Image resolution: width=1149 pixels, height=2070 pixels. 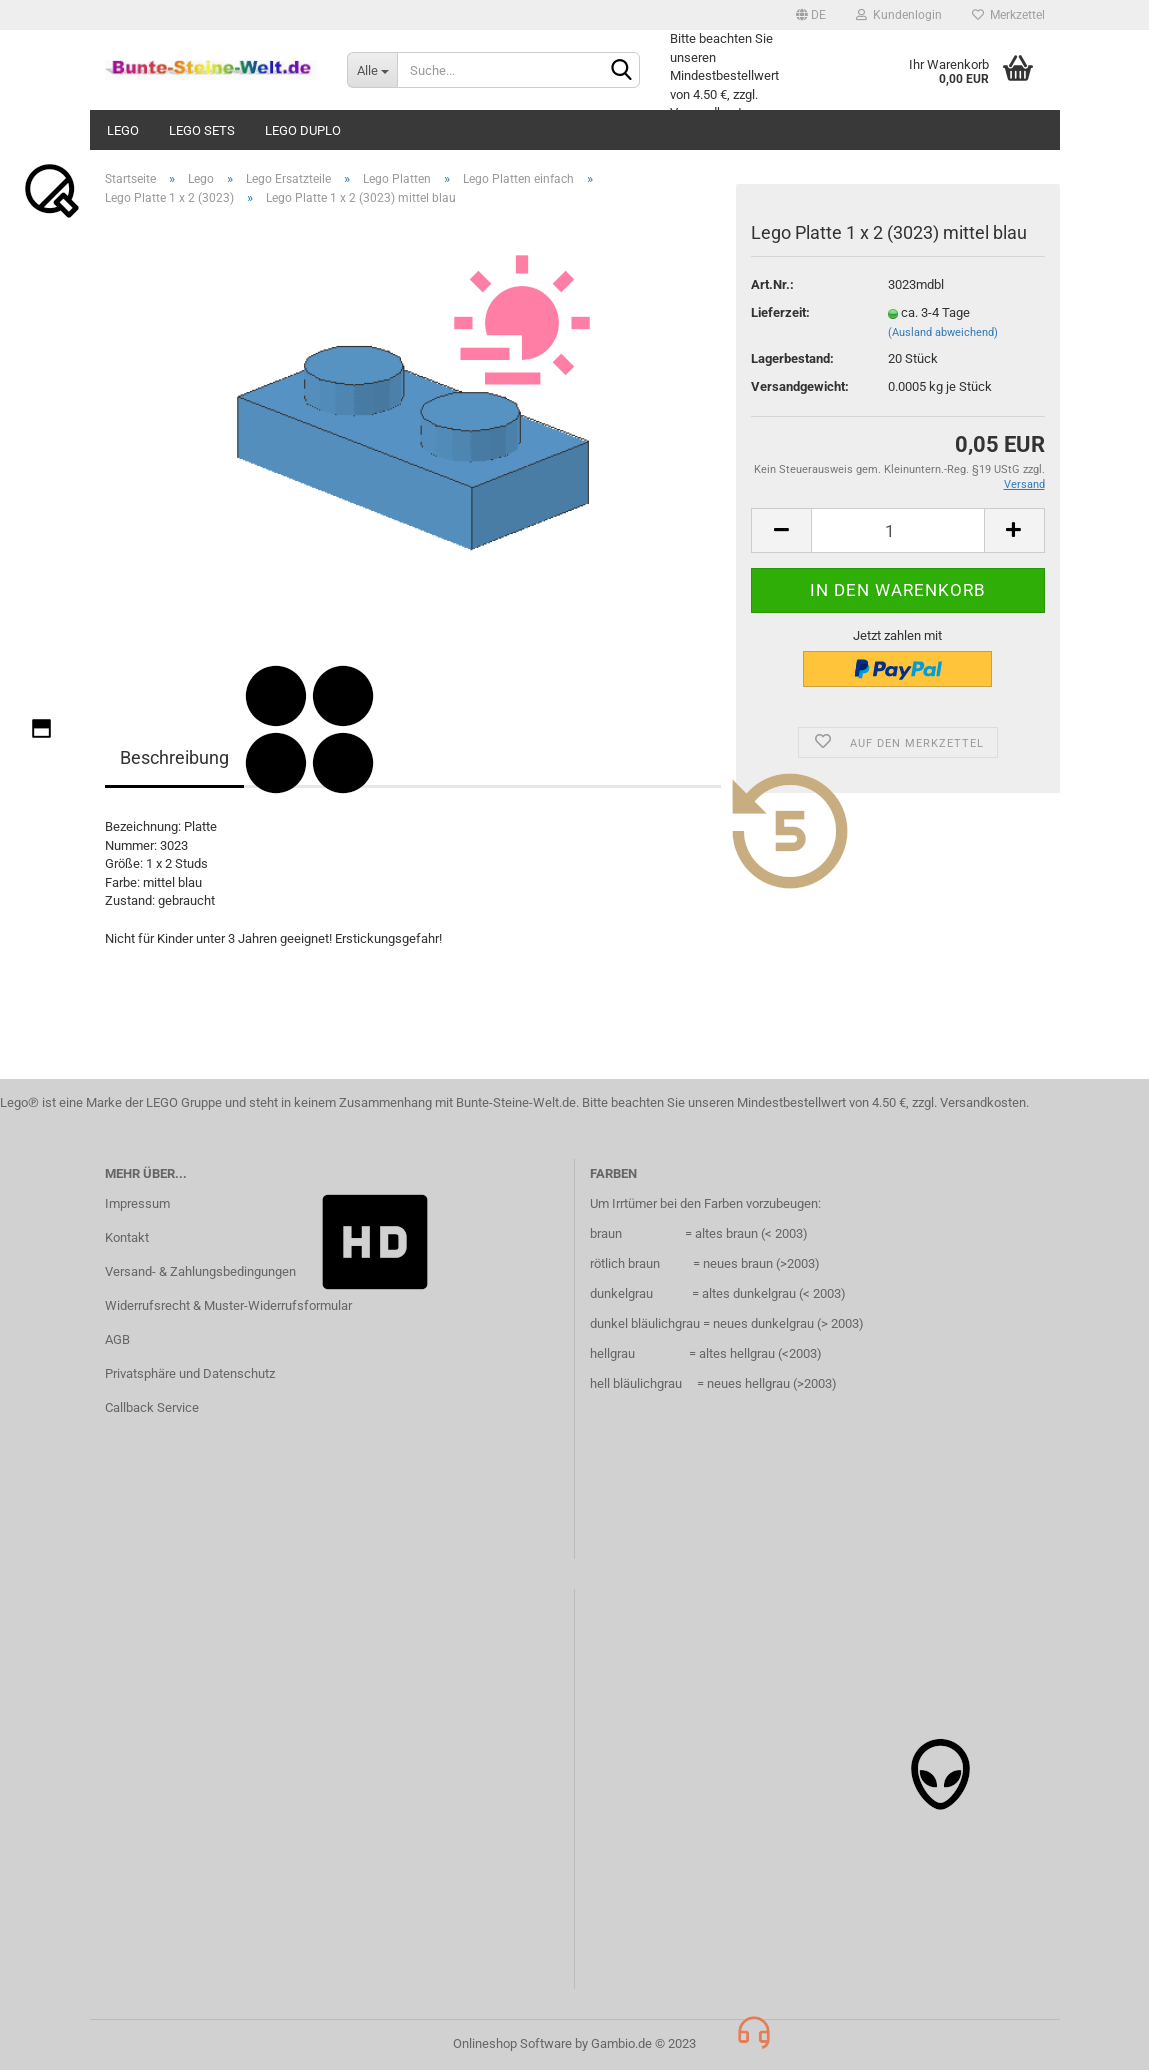 What do you see at coordinates (940, 1773) in the screenshot?
I see `indicates sci-fi or extraterrestrial content` at bounding box center [940, 1773].